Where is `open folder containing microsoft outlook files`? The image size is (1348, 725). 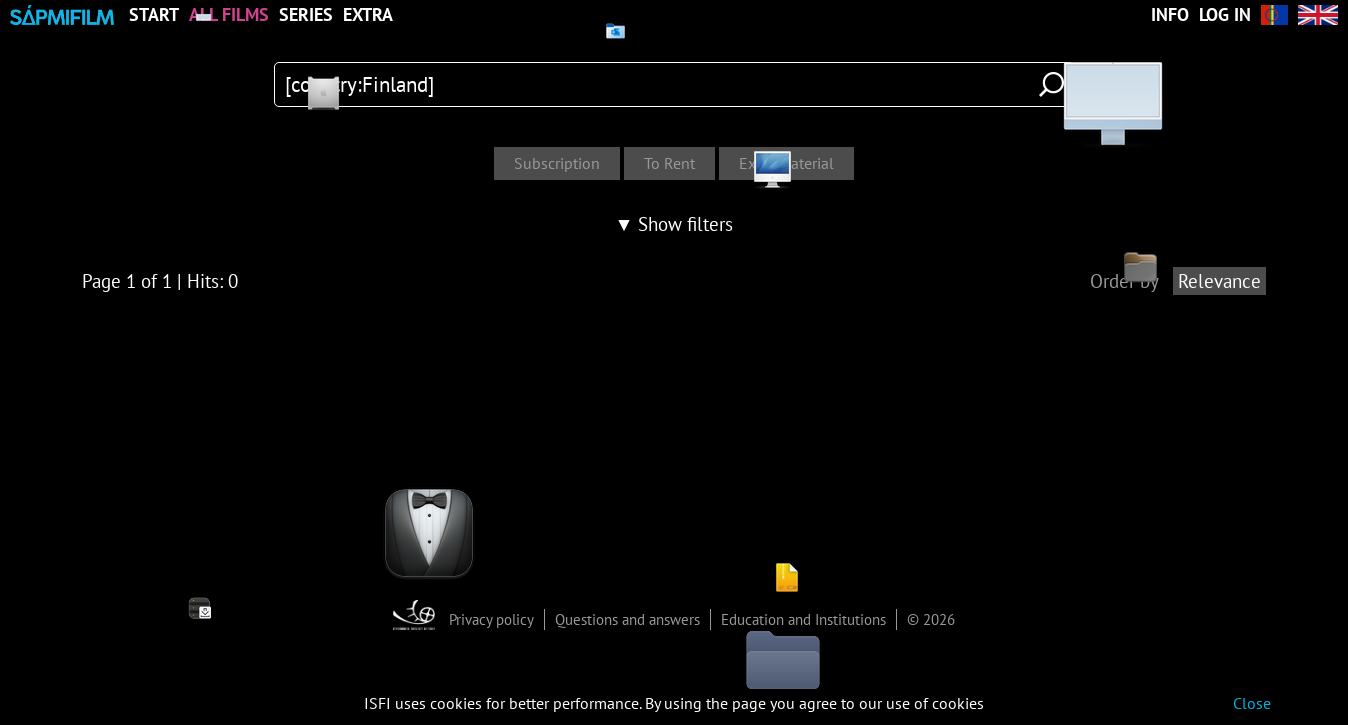 open folder containing microsoft outlook files is located at coordinates (615, 31).